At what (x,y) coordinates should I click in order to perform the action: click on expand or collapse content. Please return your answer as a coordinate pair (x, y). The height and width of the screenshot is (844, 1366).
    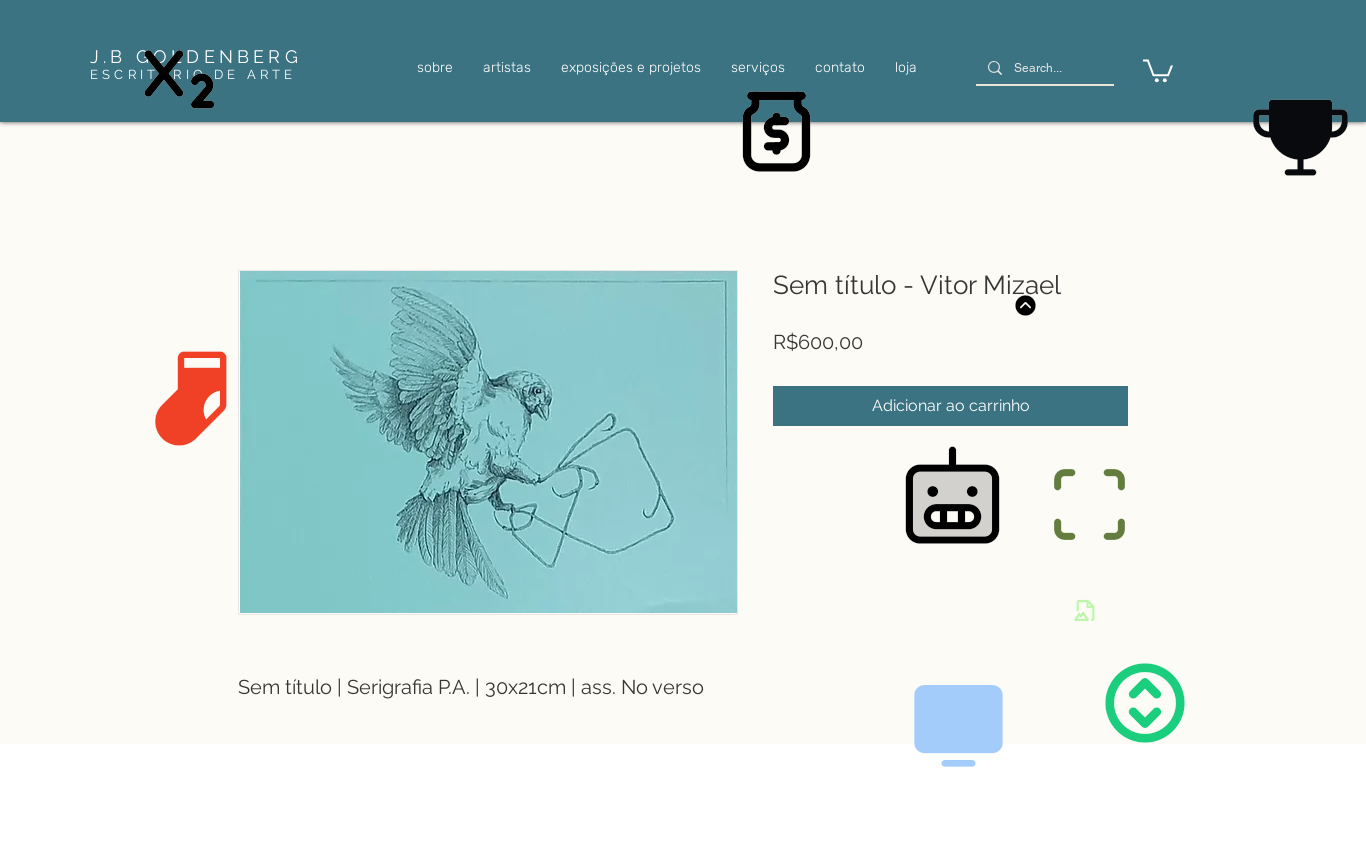
    Looking at the image, I should click on (1145, 703).